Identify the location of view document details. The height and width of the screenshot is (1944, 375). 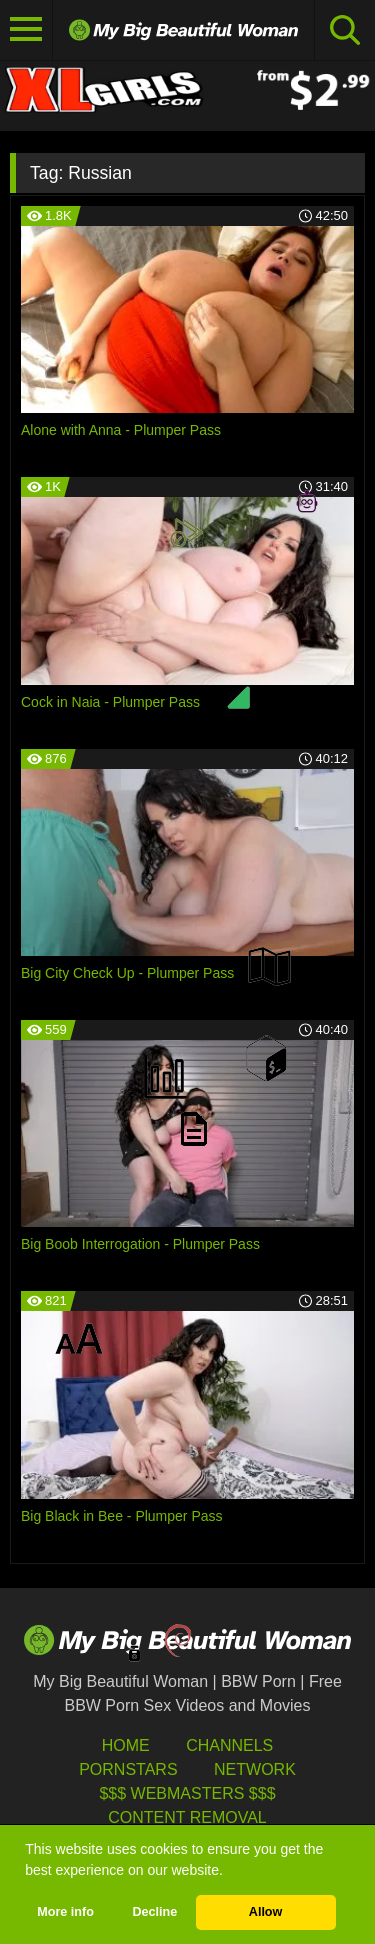
(194, 1129).